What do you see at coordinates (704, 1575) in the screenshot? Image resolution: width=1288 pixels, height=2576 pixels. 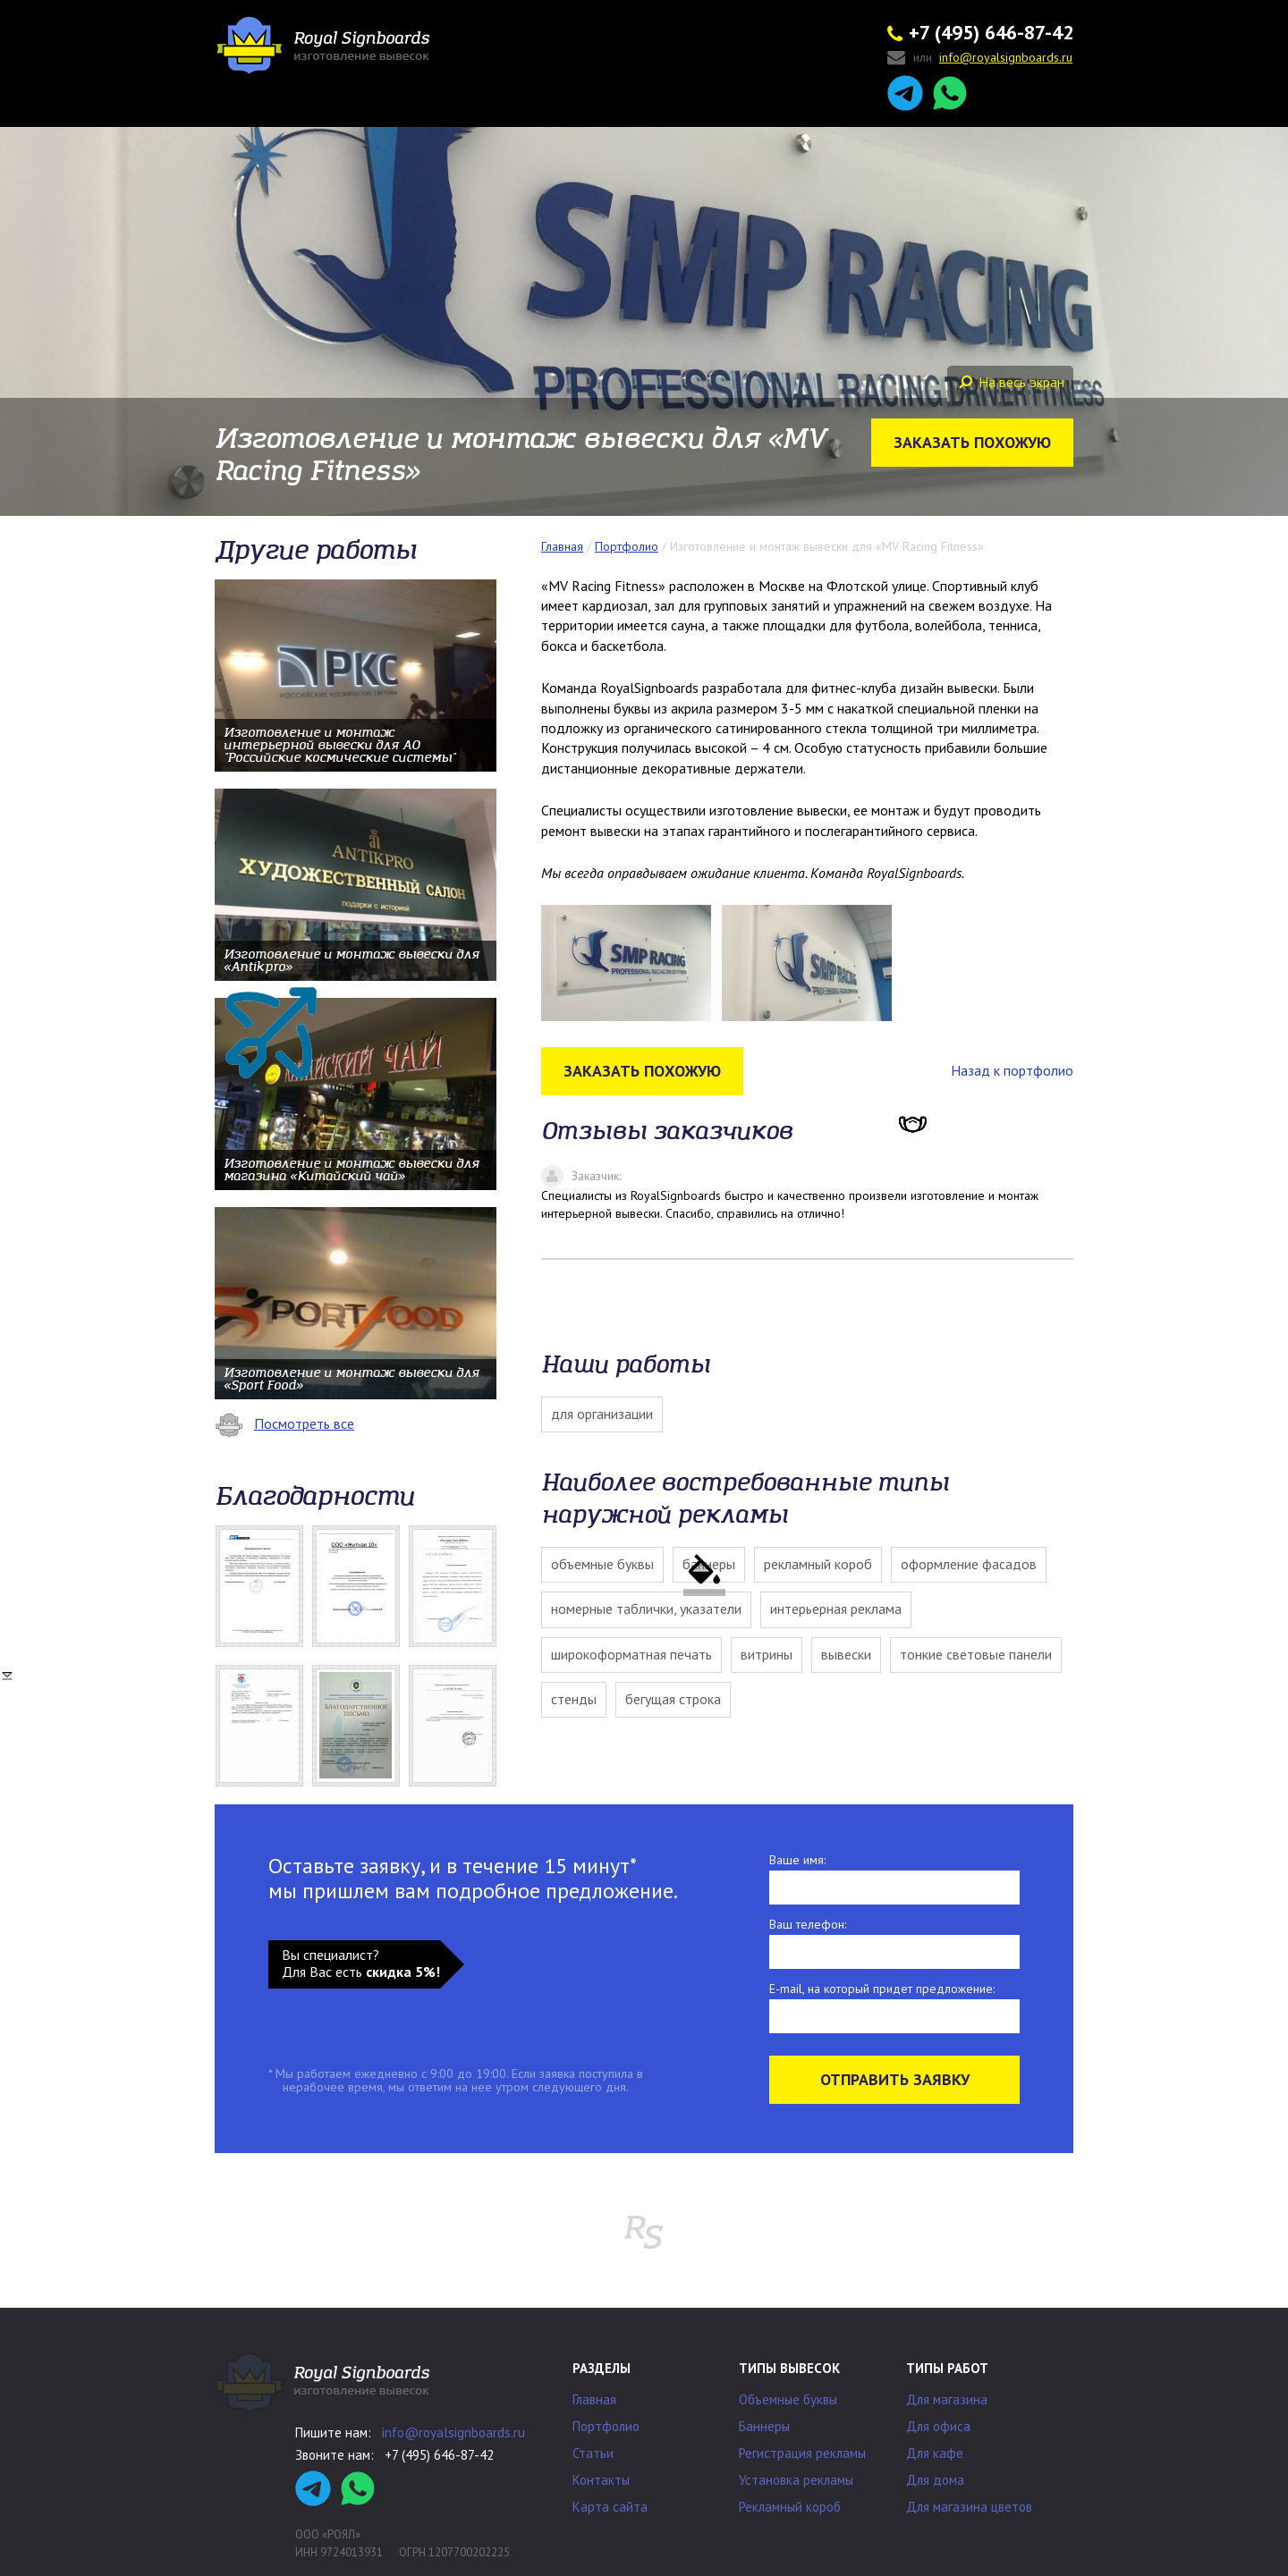 I see `fill selected area with color` at bounding box center [704, 1575].